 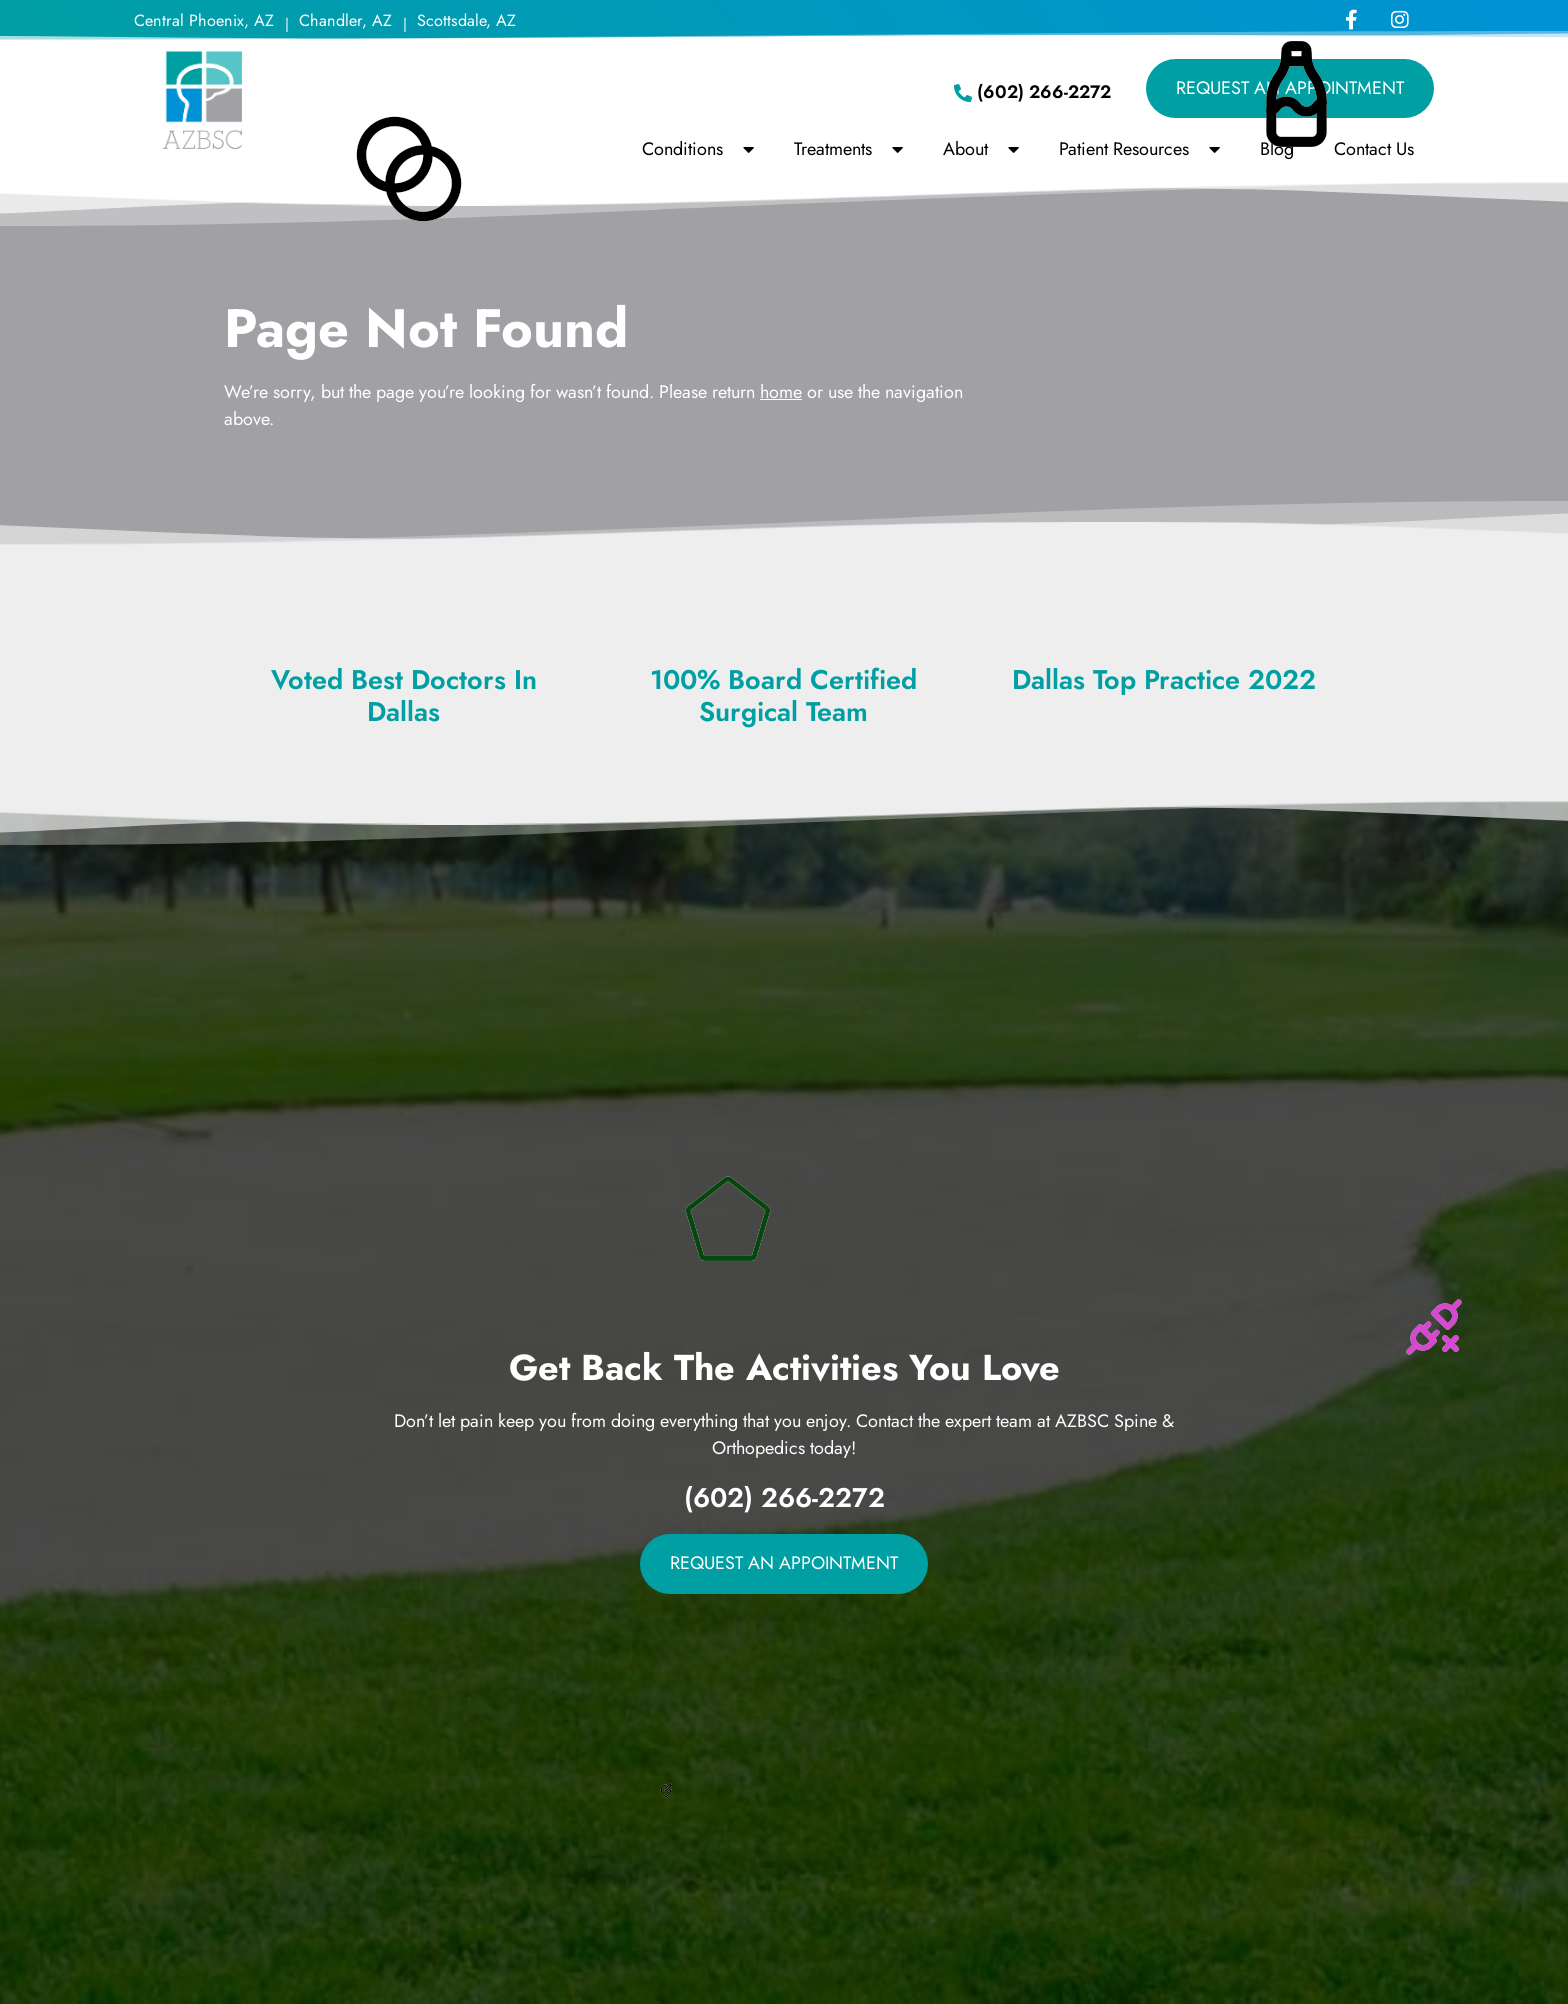 What do you see at coordinates (1296, 96) in the screenshot?
I see `view beverage or drink options` at bounding box center [1296, 96].